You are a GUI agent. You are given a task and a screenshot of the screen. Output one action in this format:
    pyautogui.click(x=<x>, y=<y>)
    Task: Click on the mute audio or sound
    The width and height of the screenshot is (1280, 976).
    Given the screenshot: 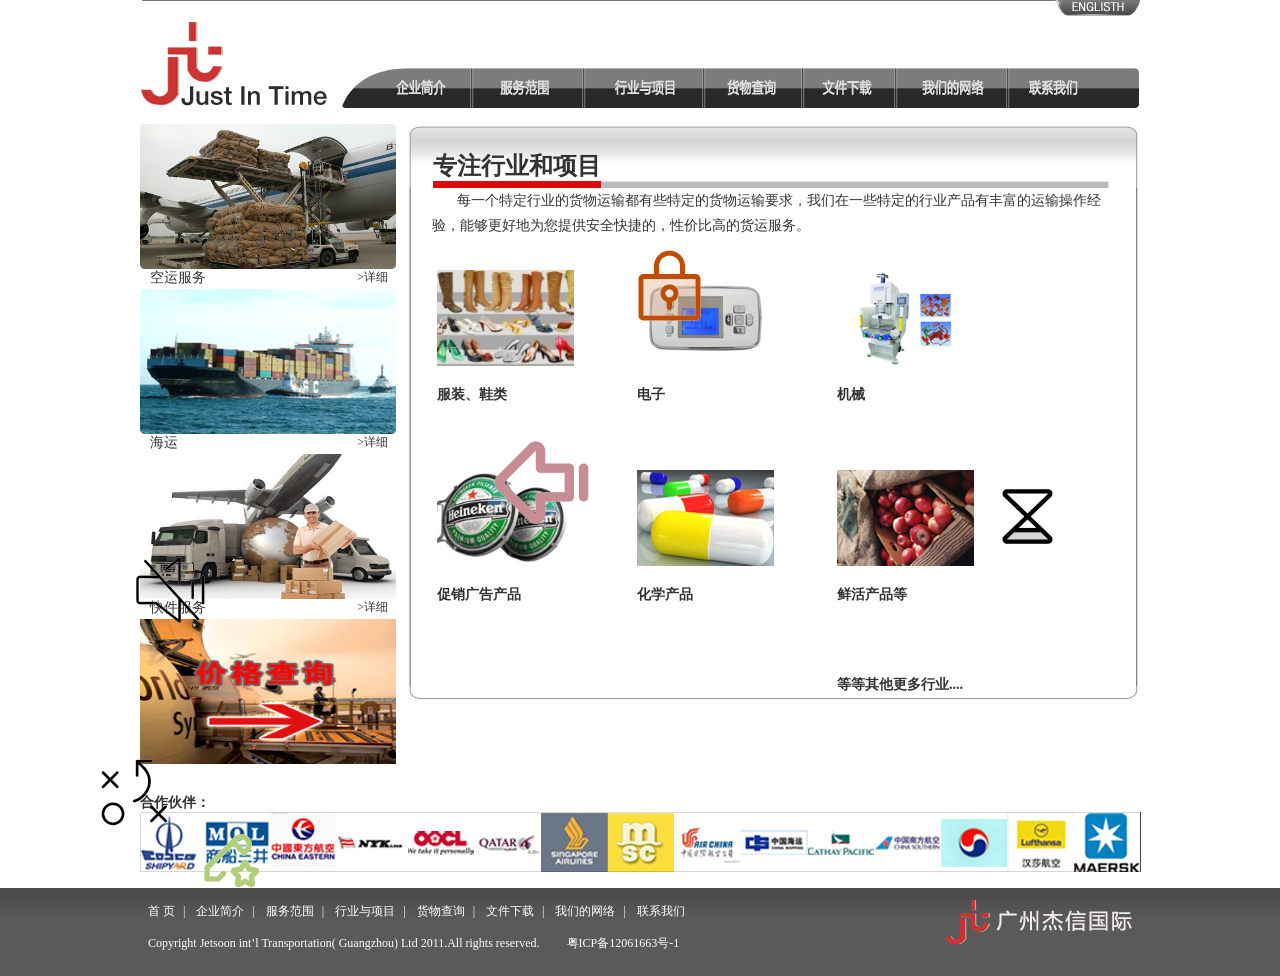 What is the action you would take?
    pyautogui.click(x=169, y=590)
    